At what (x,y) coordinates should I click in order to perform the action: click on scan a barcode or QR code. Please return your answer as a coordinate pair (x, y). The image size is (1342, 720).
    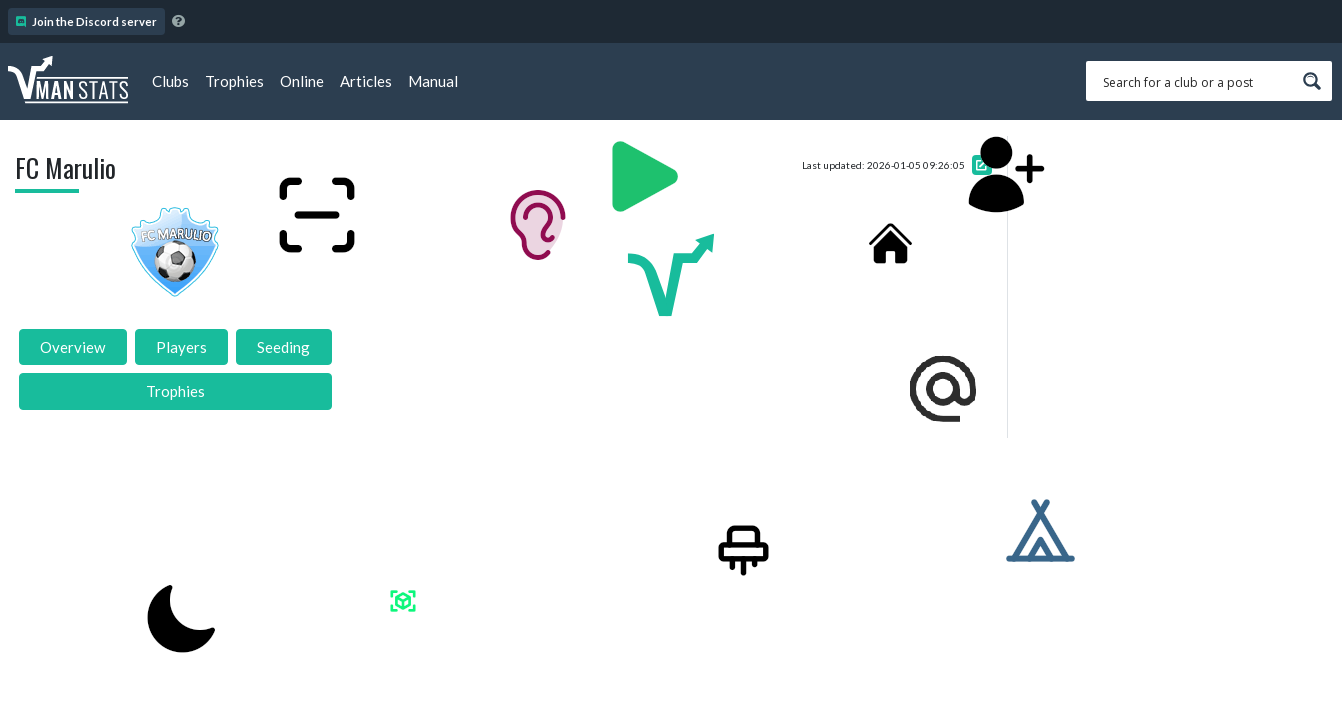
    Looking at the image, I should click on (317, 215).